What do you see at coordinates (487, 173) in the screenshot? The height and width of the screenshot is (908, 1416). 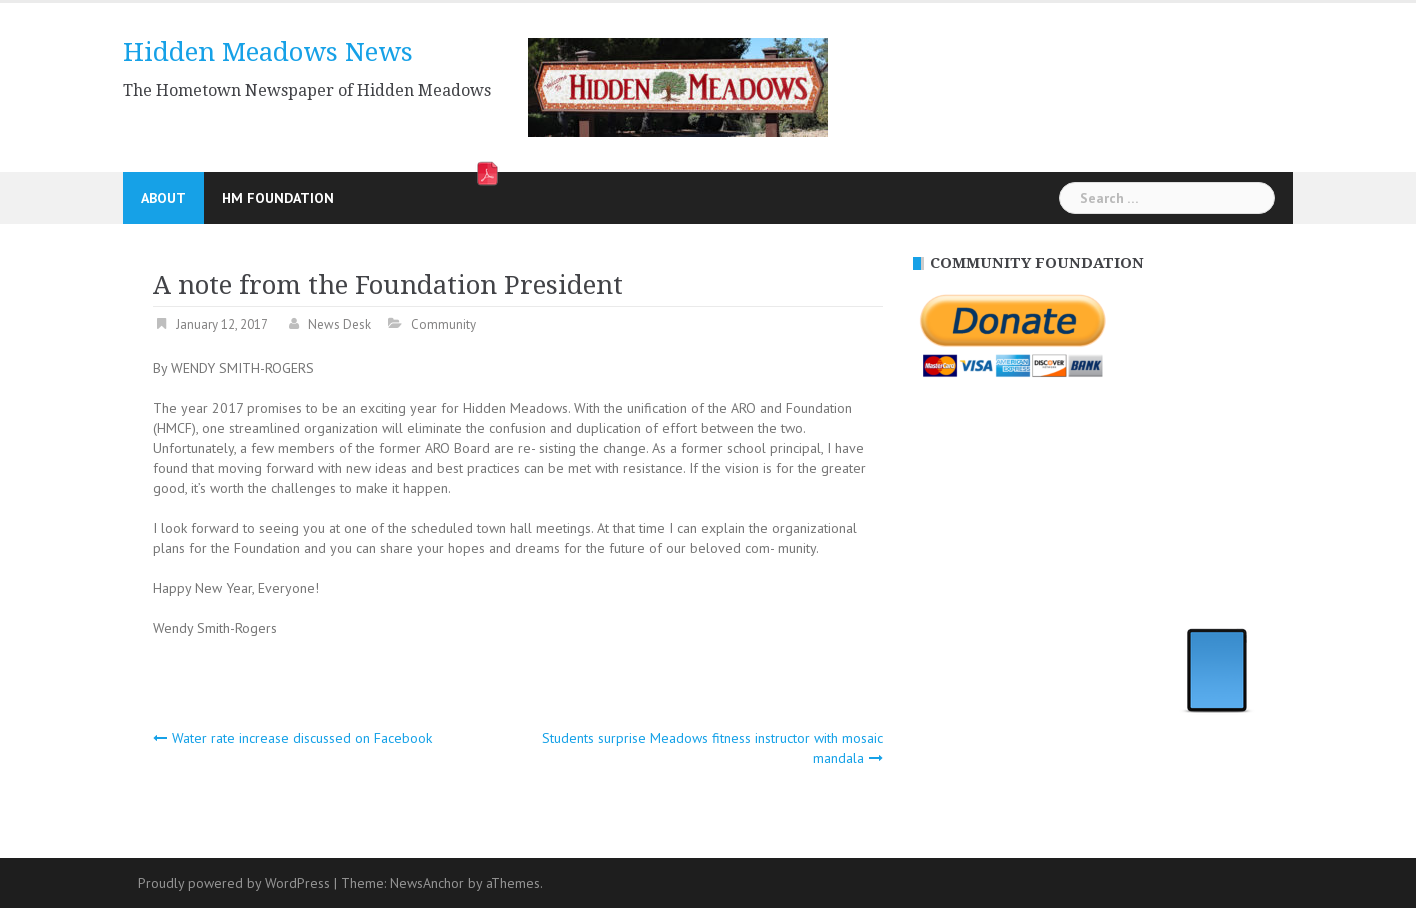 I see `a PDF document file` at bounding box center [487, 173].